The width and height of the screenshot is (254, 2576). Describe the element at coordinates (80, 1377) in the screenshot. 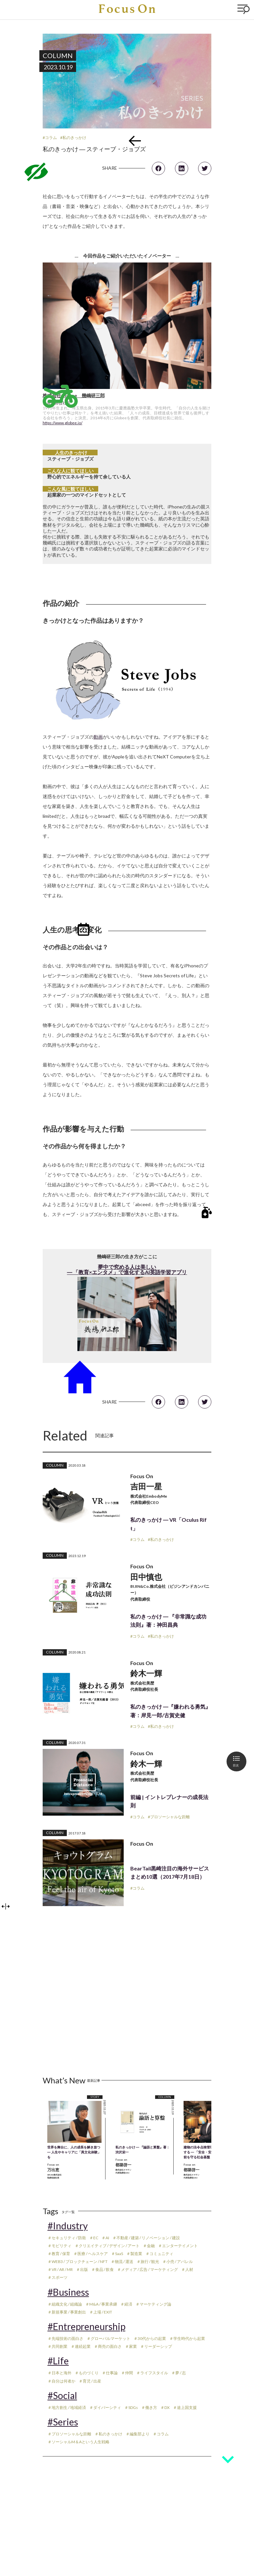

I see `navigate to the home screen` at that location.